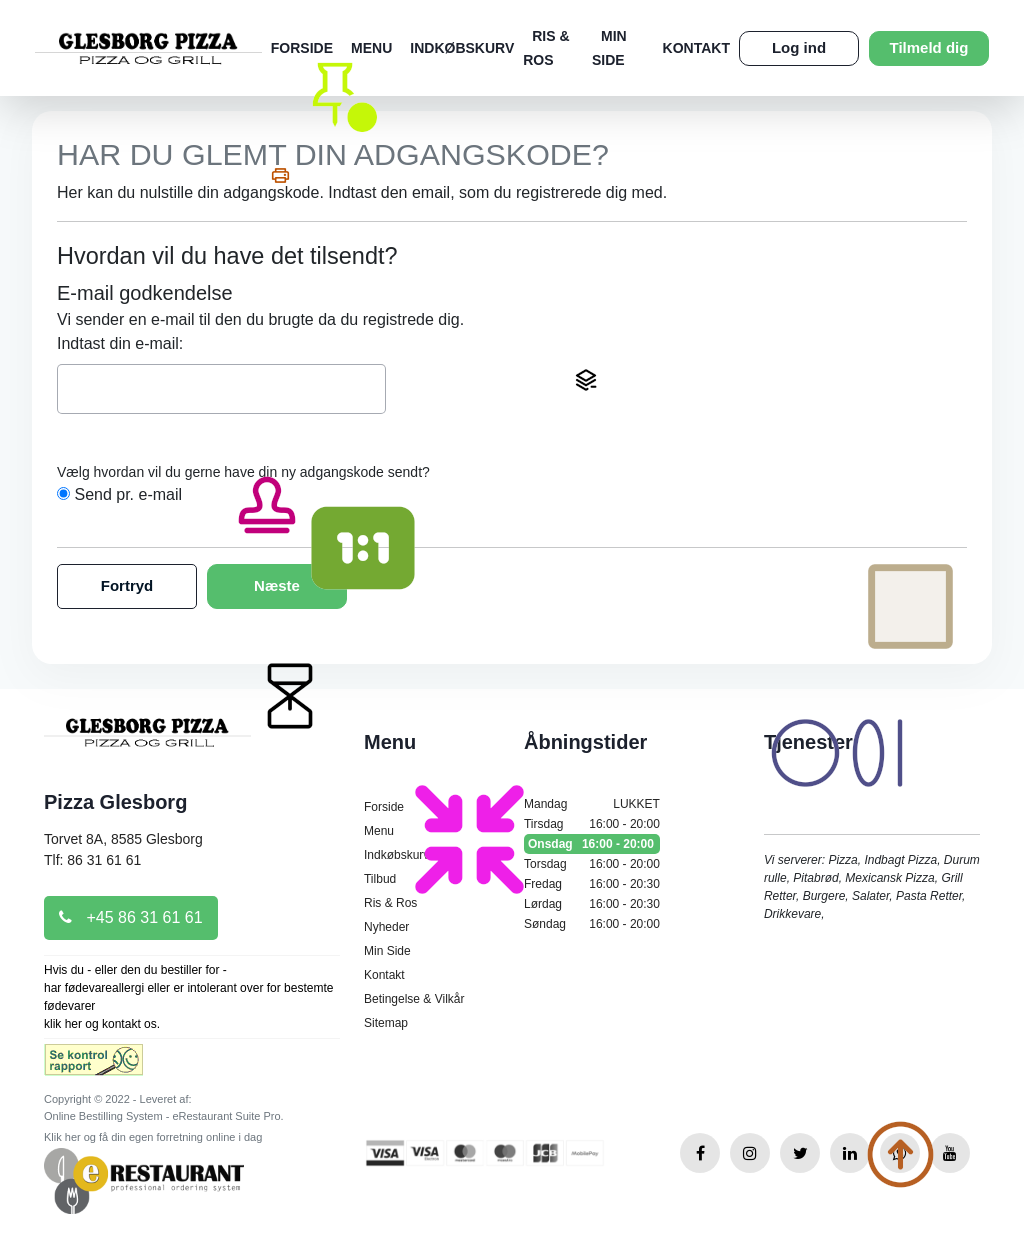 The height and width of the screenshot is (1239, 1024). Describe the element at coordinates (837, 753) in the screenshot. I see `open article on Medium` at that location.